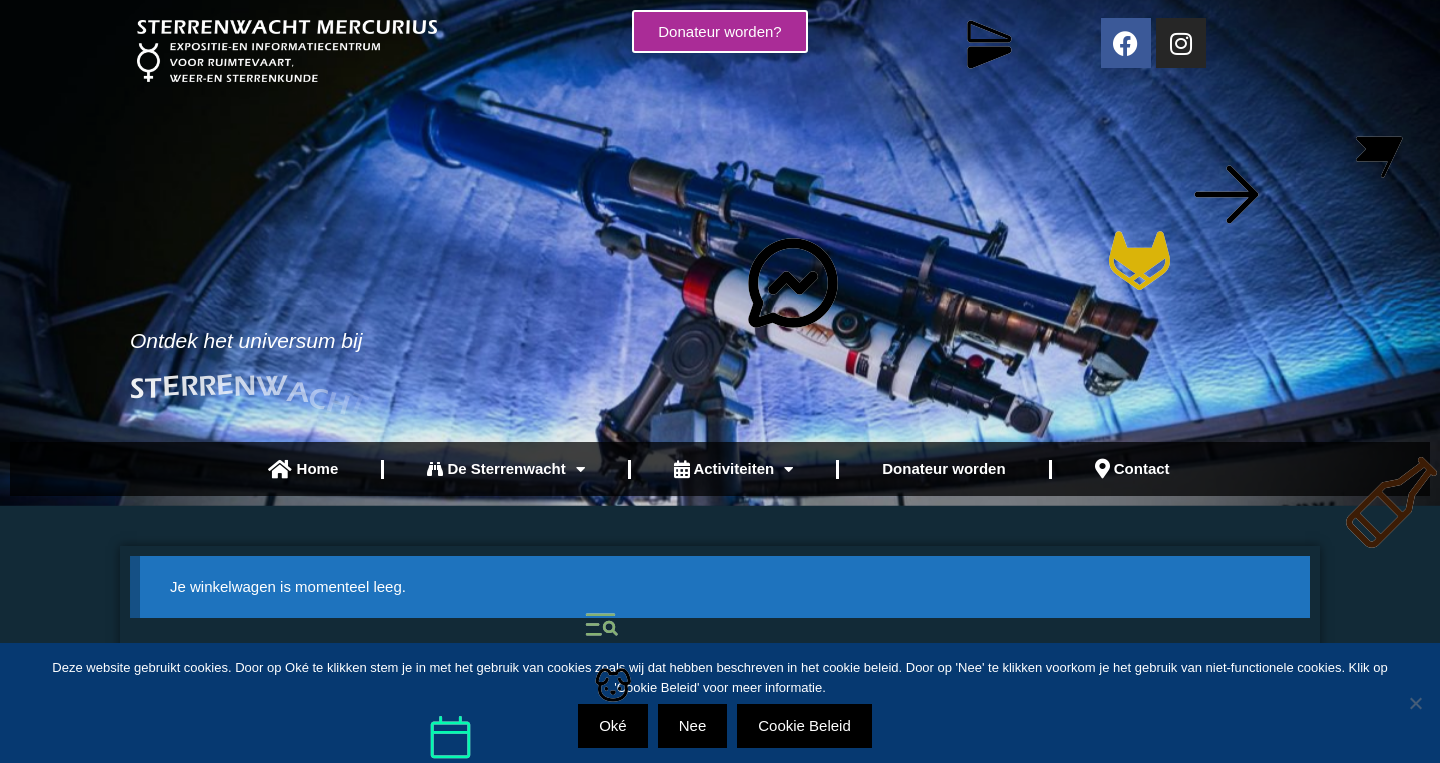 This screenshot has height=763, width=1440. Describe the element at coordinates (1139, 259) in the screenshot. I see `open GitLab repository` at that location.